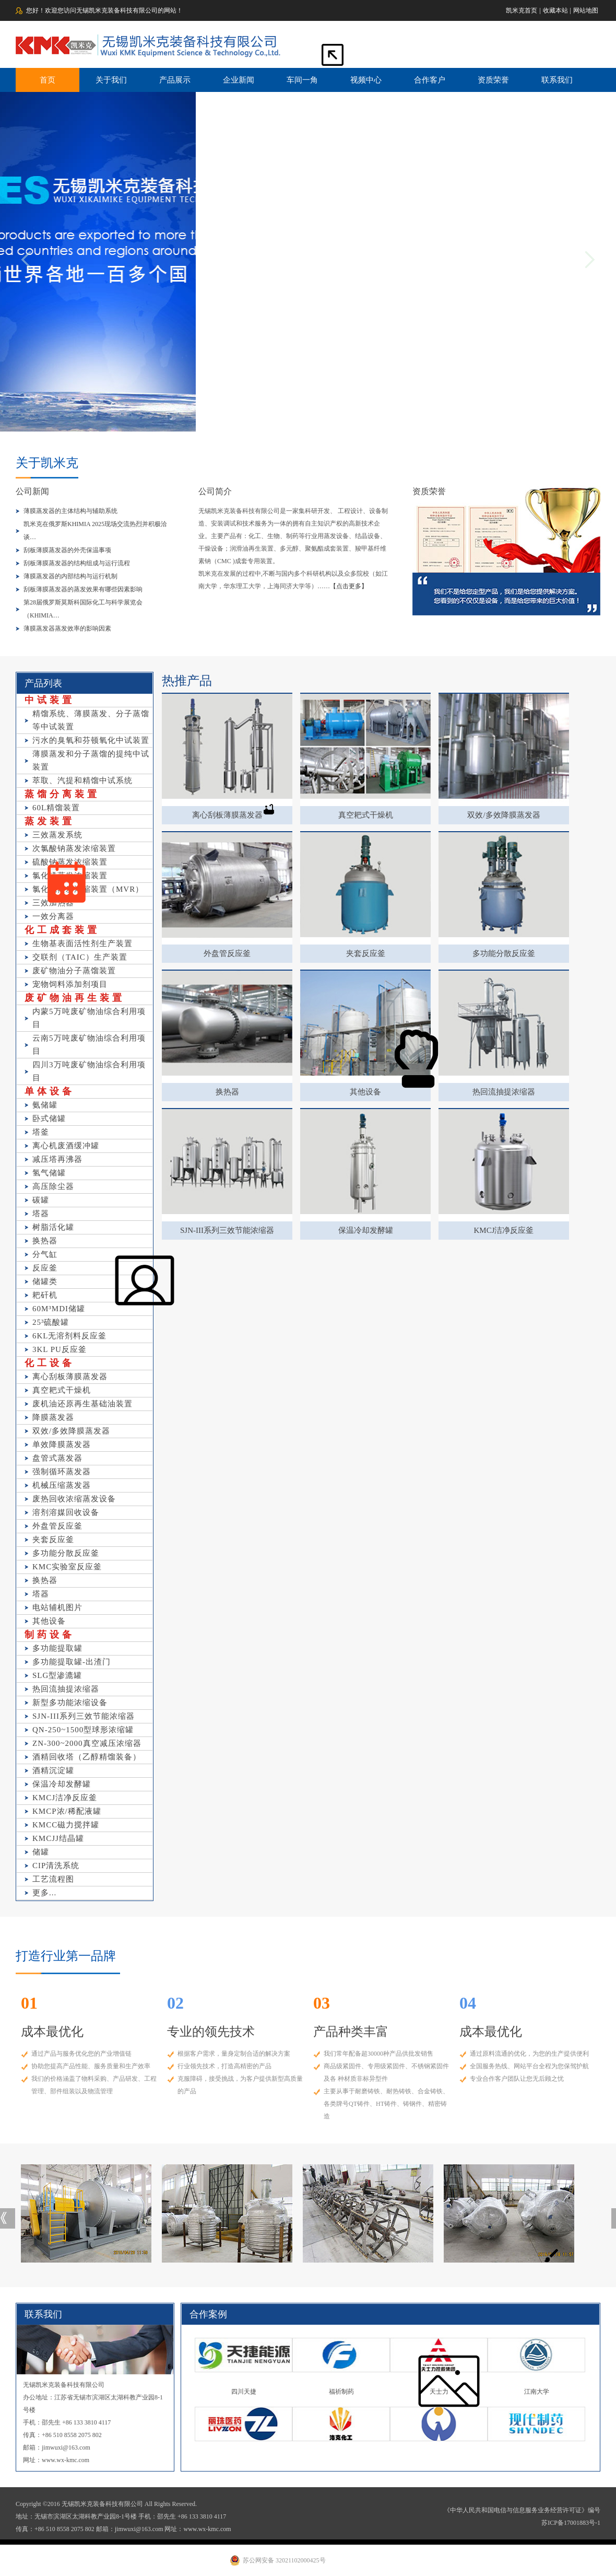 Image resolution: width=616 pixels, height=2576 pixels. I want to click on view or browse photos, so click(449, 2381).